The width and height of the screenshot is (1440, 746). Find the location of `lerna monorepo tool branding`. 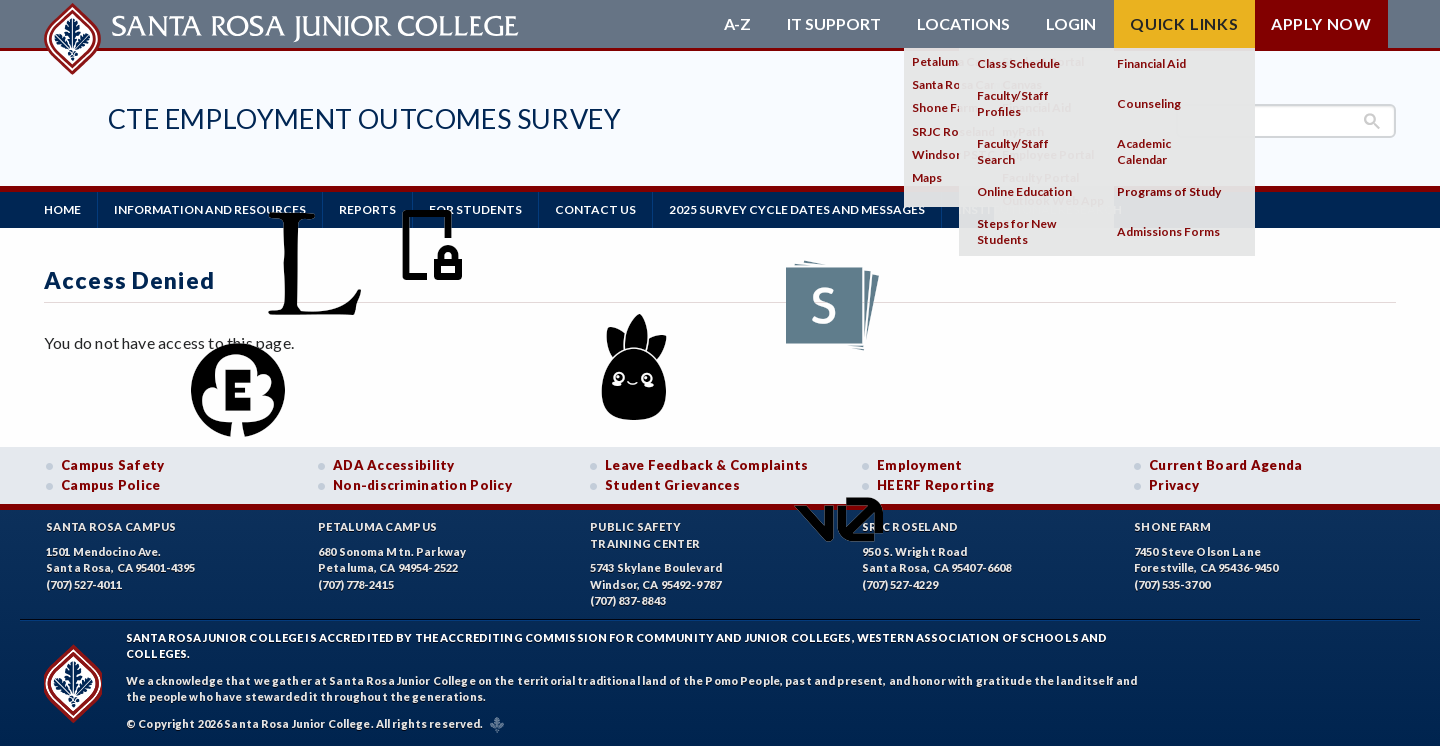

lerna monorepo tool branding is located at coordinates (314, 263).